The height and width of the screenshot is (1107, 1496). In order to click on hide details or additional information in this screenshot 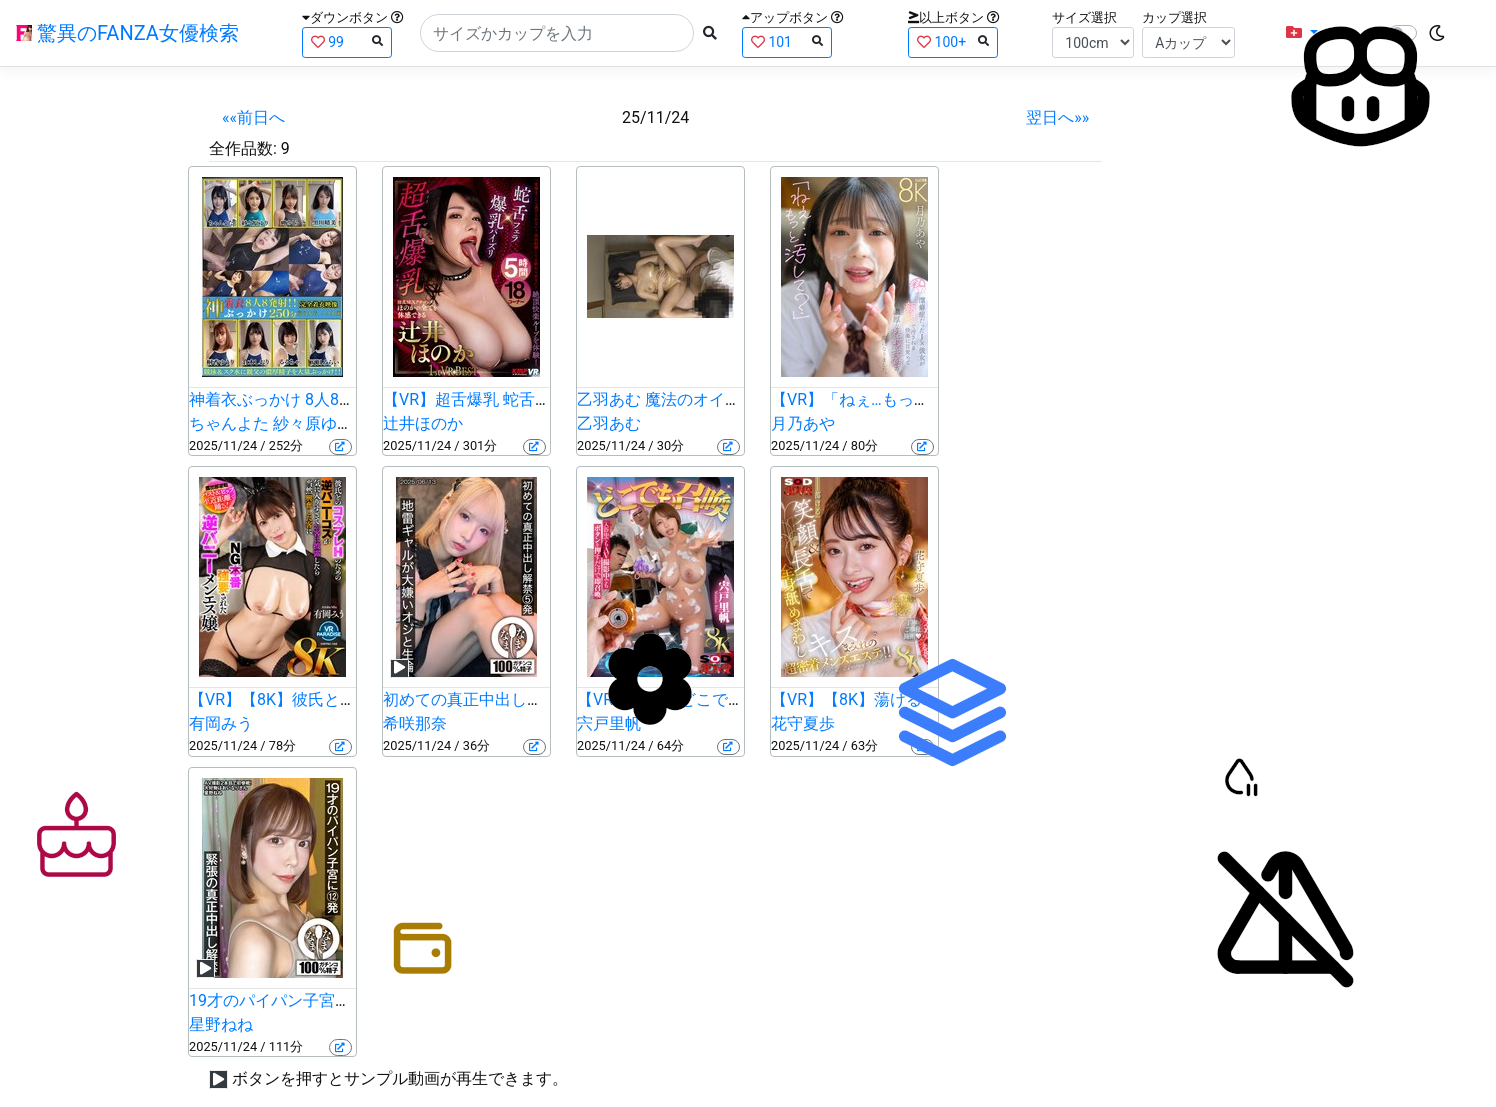, I will do `click(1285, 919)`.